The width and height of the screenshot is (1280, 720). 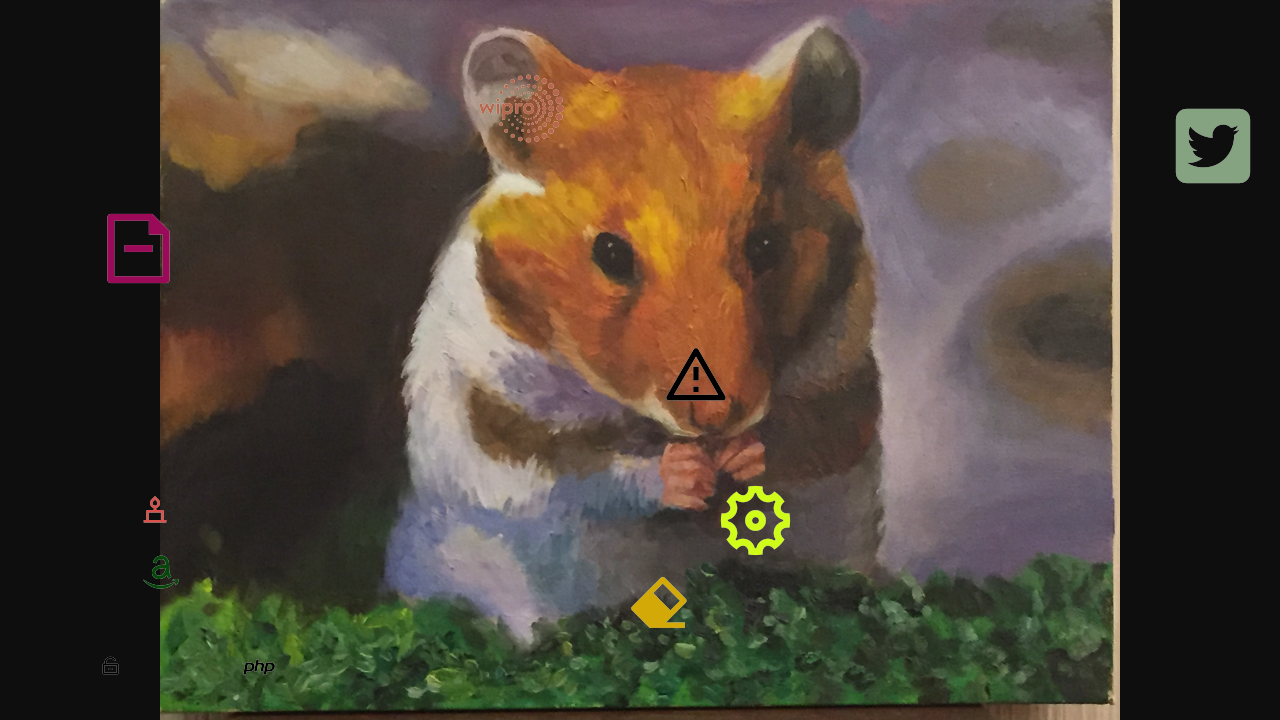 What do you see at coordinates (521, 108) in the screenshot?
I see `visit the Wipro website or services` at bounding box center [521, 108].